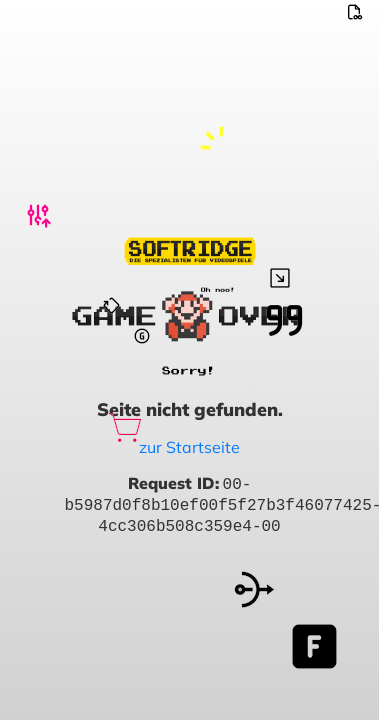  What do you see at coordinates (111, 305) in the screenshot?
I see `rotate image or element` at bounding box center [111, 305].